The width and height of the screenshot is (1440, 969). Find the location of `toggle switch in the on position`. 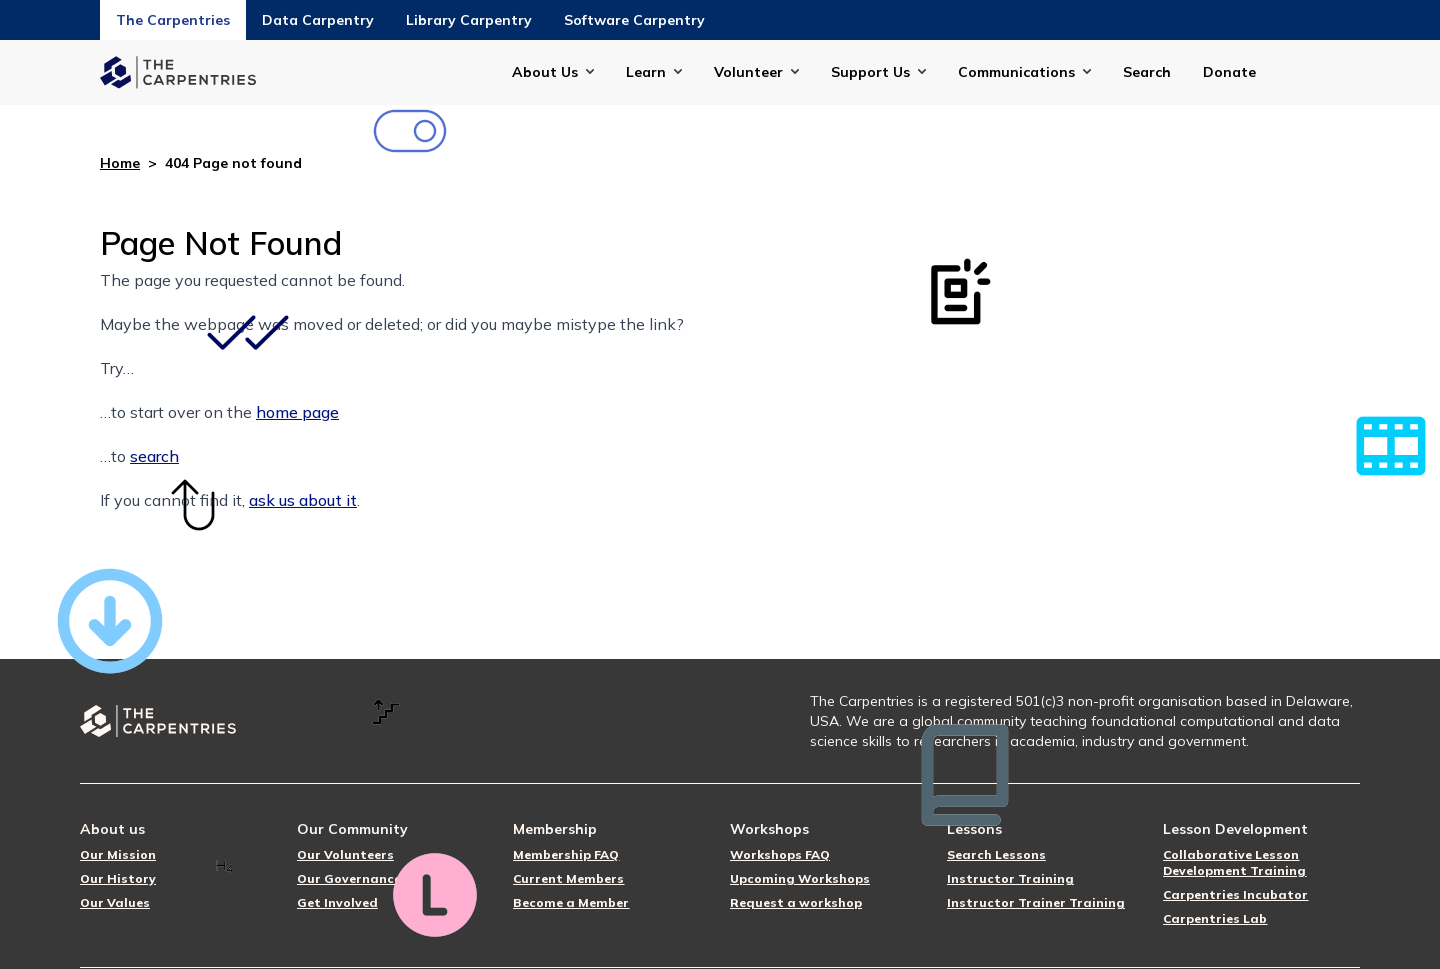

toggle switch in the on position is located at coordinates (410, 131).